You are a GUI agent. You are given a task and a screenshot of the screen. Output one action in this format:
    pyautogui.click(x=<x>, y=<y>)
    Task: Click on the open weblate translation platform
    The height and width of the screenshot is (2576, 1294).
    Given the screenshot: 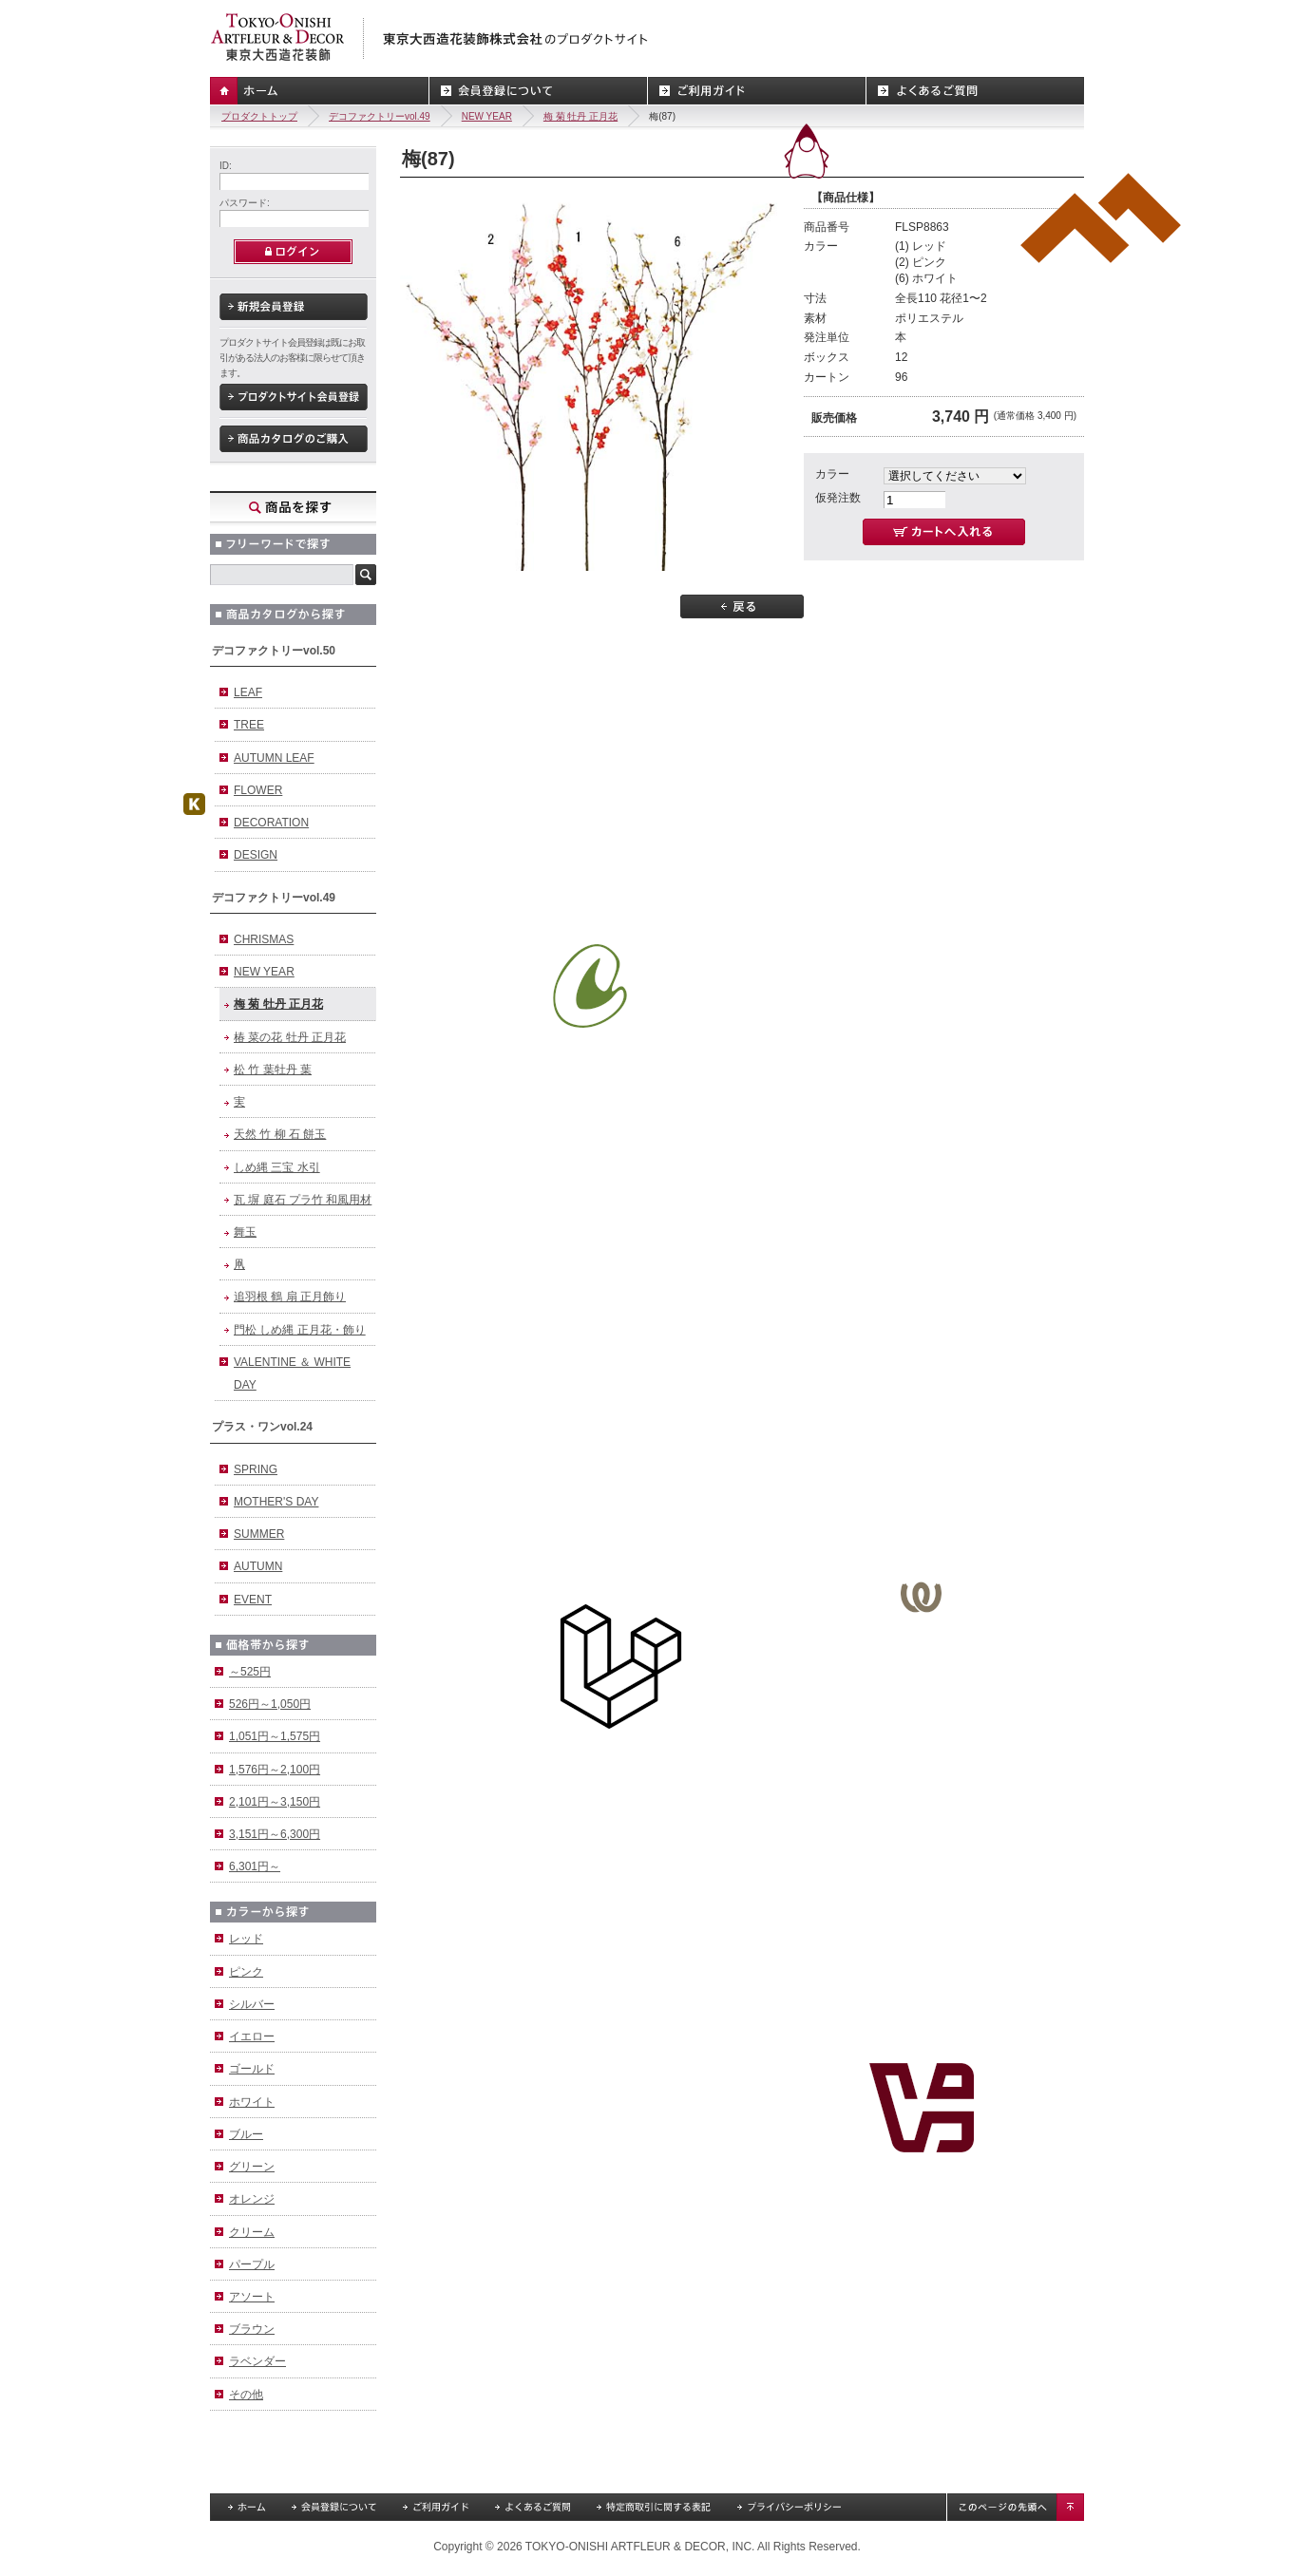 What is the action you would take?
    pyautogui.click(x=921, y=1597)
    